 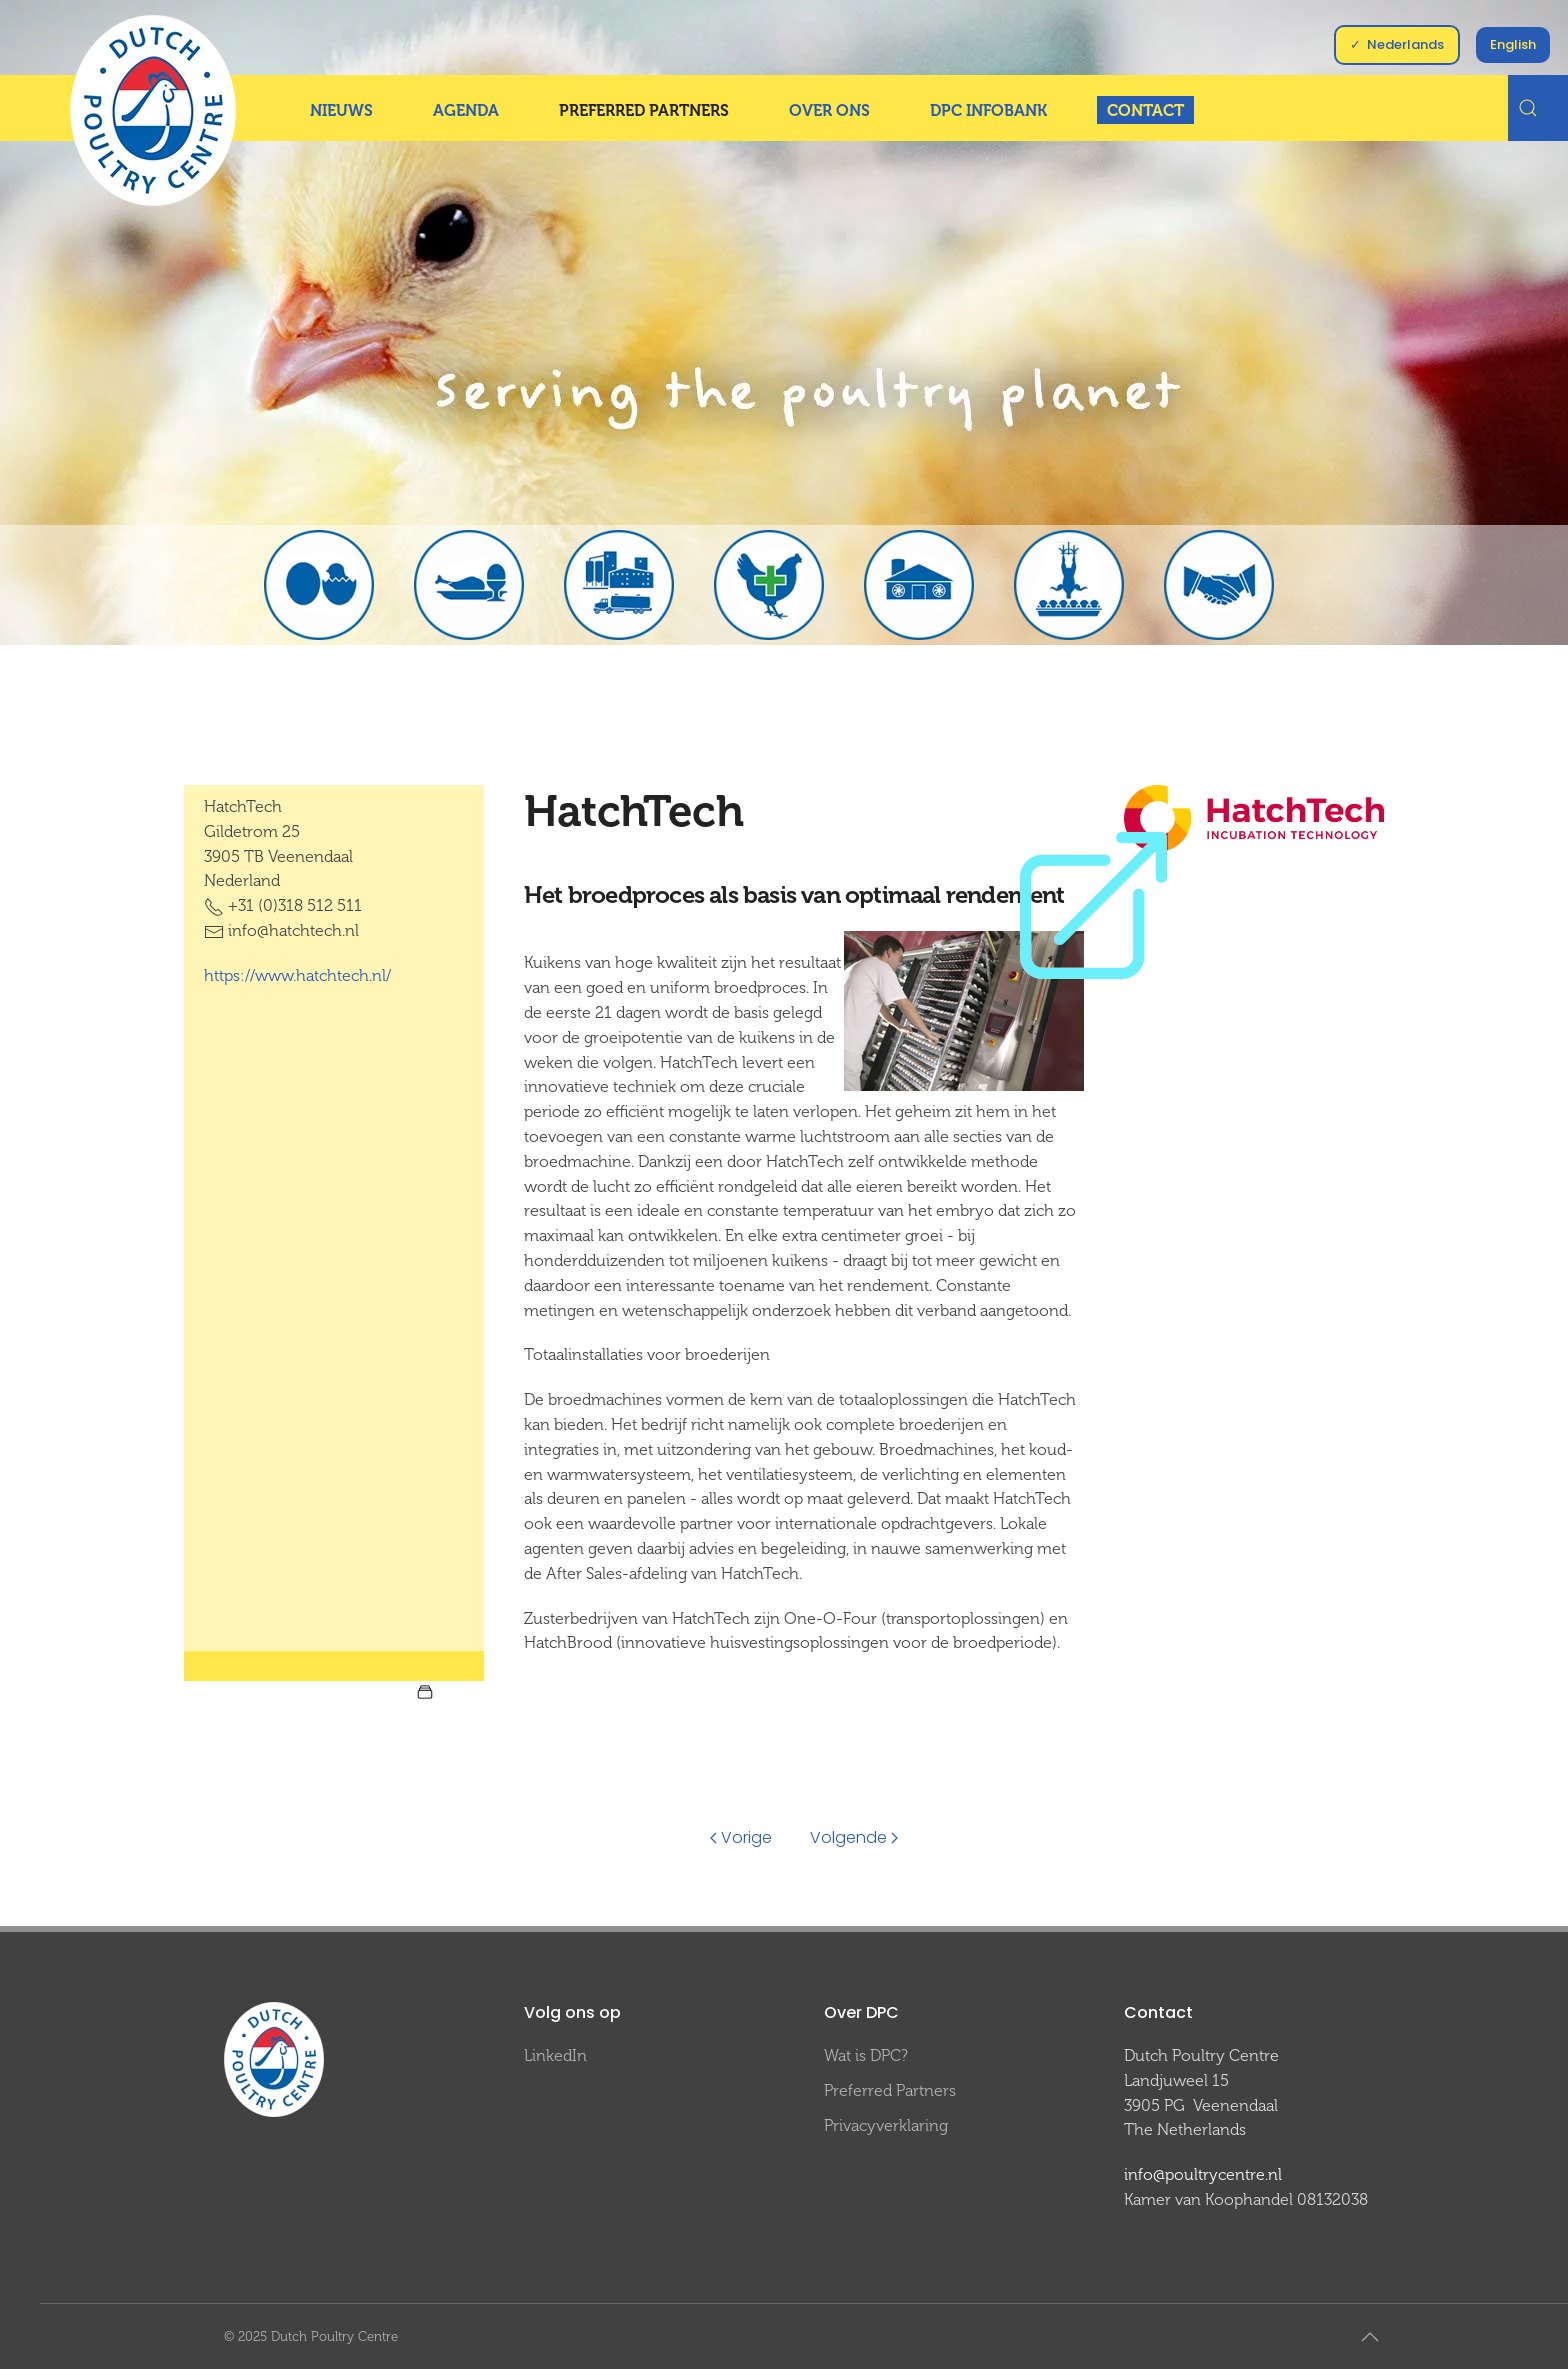 I want to click on view stacked layers or cards, so click(x=425, y=1692).